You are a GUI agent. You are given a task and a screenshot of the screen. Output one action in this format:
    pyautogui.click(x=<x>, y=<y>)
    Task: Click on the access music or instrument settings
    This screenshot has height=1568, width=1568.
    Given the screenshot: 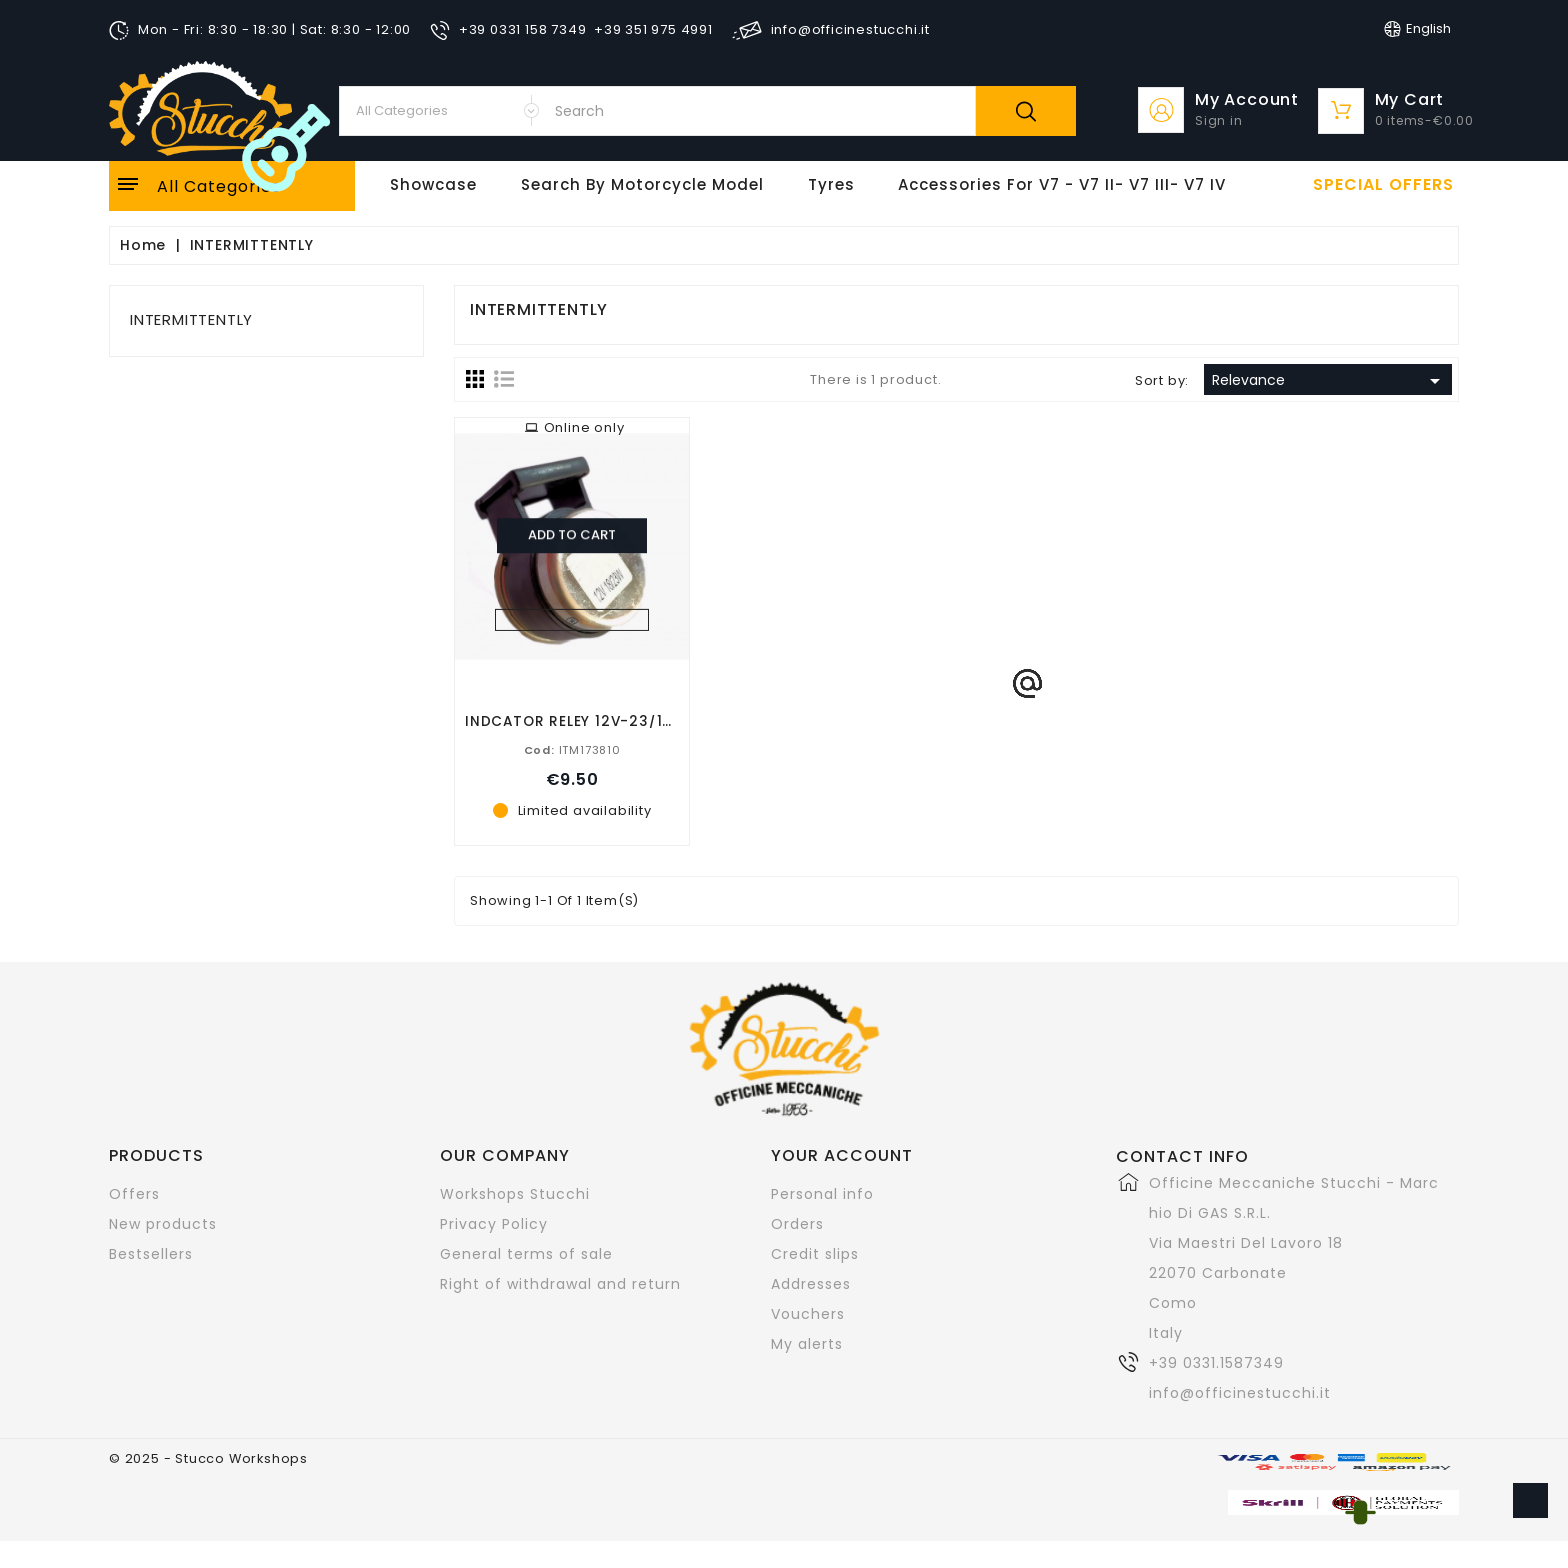 What is the action you would take?
    pyautogui.click(x=285, y=148)
    